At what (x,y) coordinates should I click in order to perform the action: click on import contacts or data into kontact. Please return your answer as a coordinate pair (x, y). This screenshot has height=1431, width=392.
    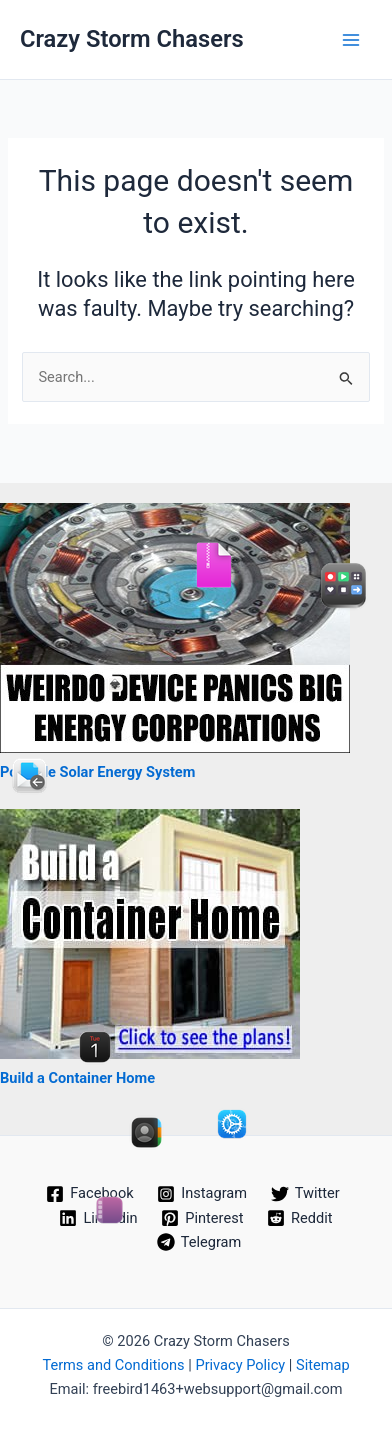
    Looking at the image, I should click on (29, 775).